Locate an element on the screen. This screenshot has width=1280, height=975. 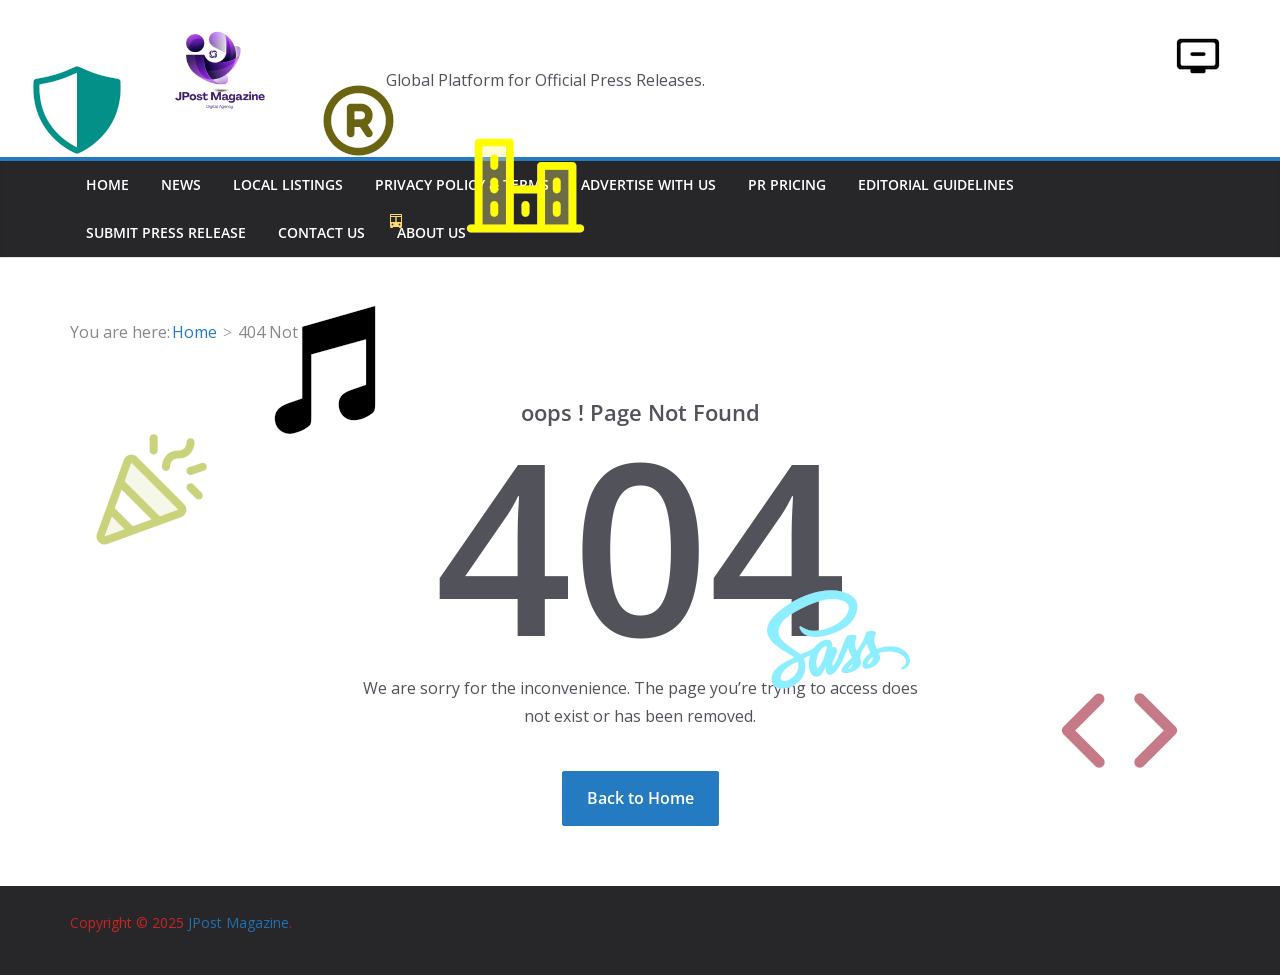
access music library or player is located at coordinates (325, 370).